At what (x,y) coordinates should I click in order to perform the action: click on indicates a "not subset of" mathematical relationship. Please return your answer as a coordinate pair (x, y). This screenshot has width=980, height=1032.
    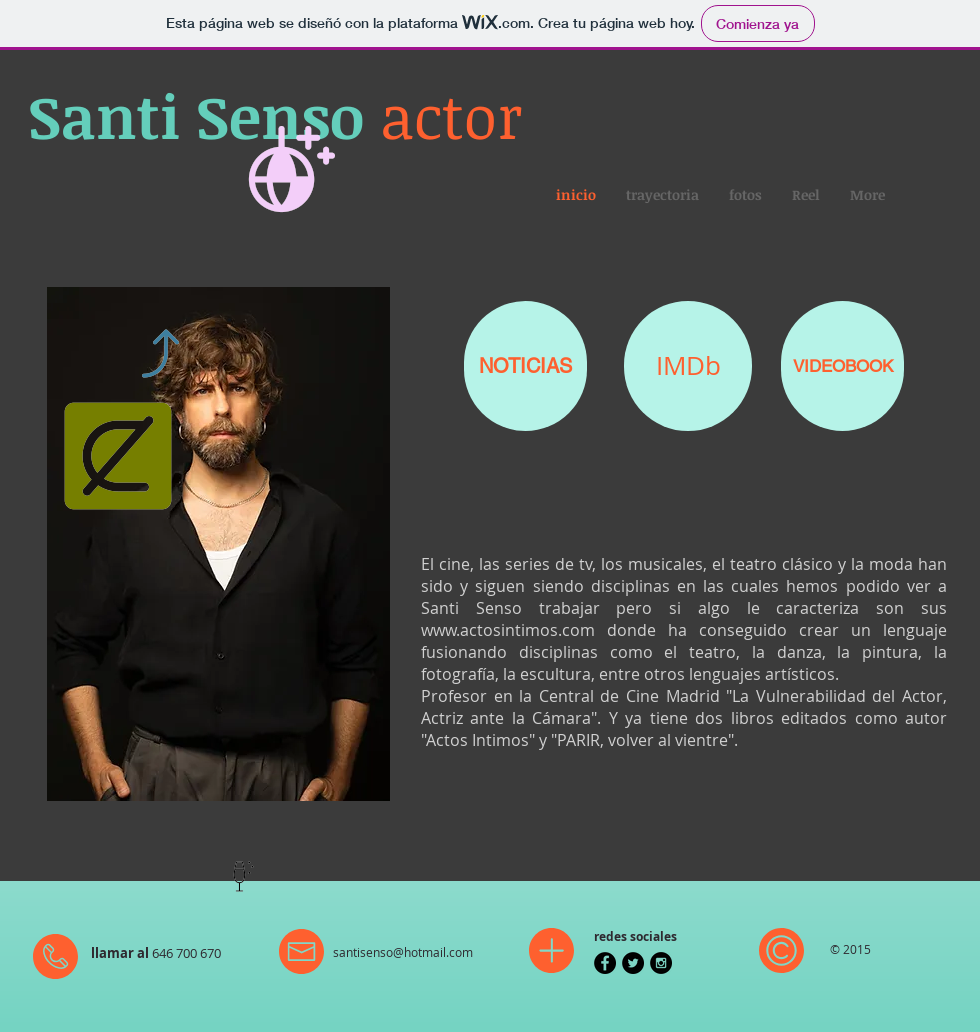
    Looking at the image, I should click on (118, 456).